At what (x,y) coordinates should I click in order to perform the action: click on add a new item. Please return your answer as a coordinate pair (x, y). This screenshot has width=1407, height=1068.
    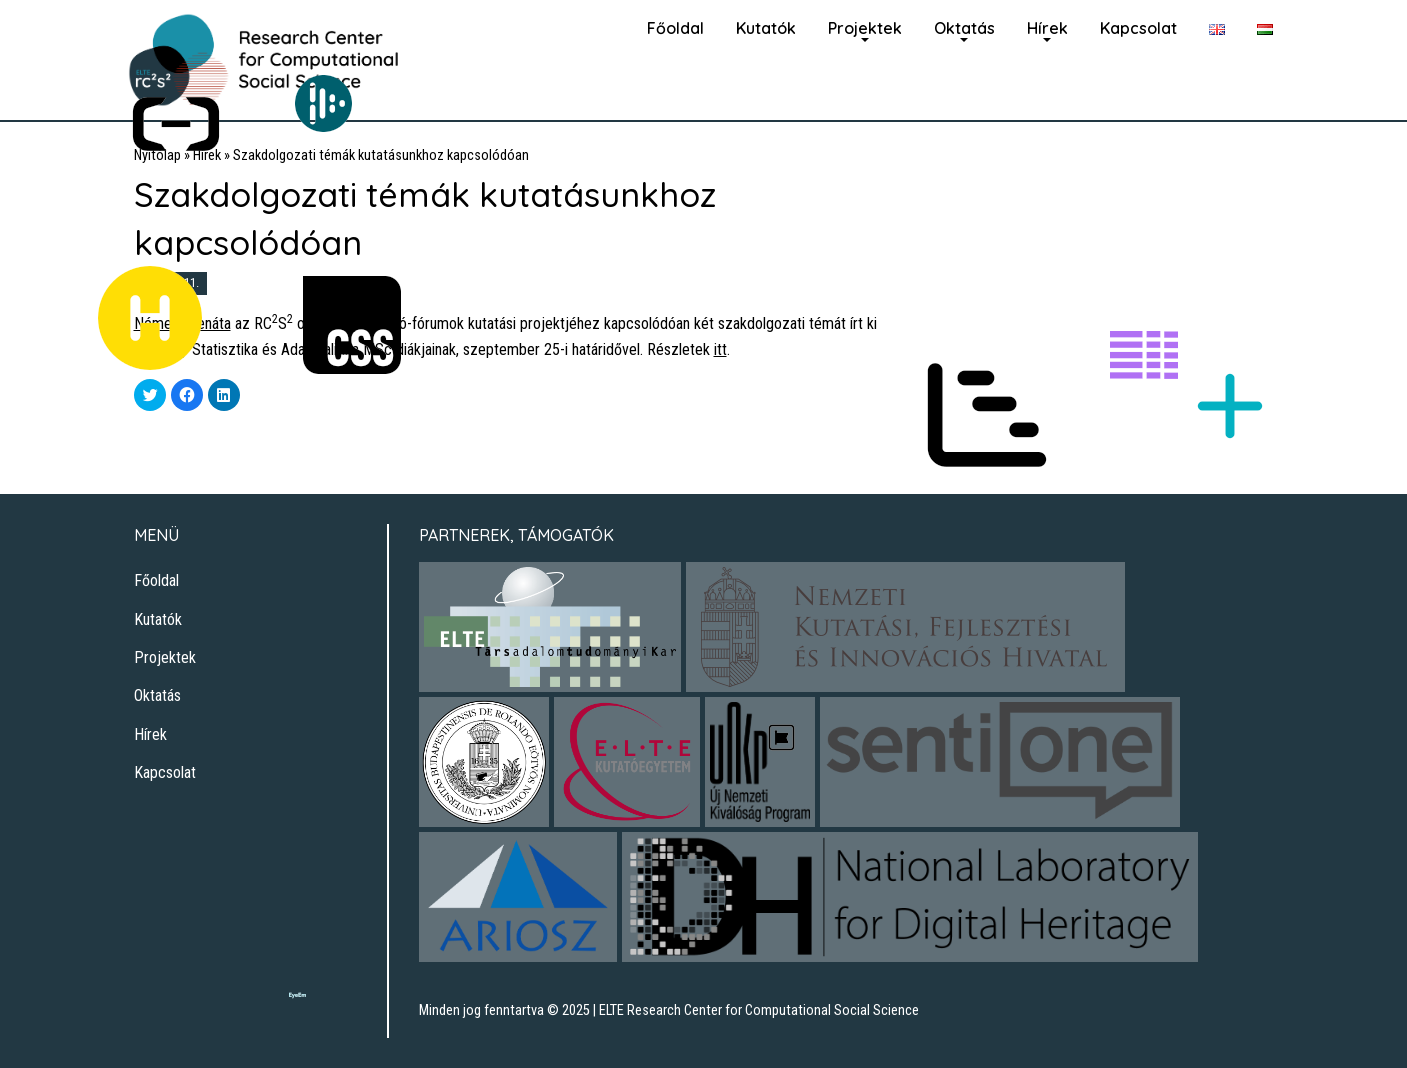
    Looking at the image, I should click on (1230, 406).